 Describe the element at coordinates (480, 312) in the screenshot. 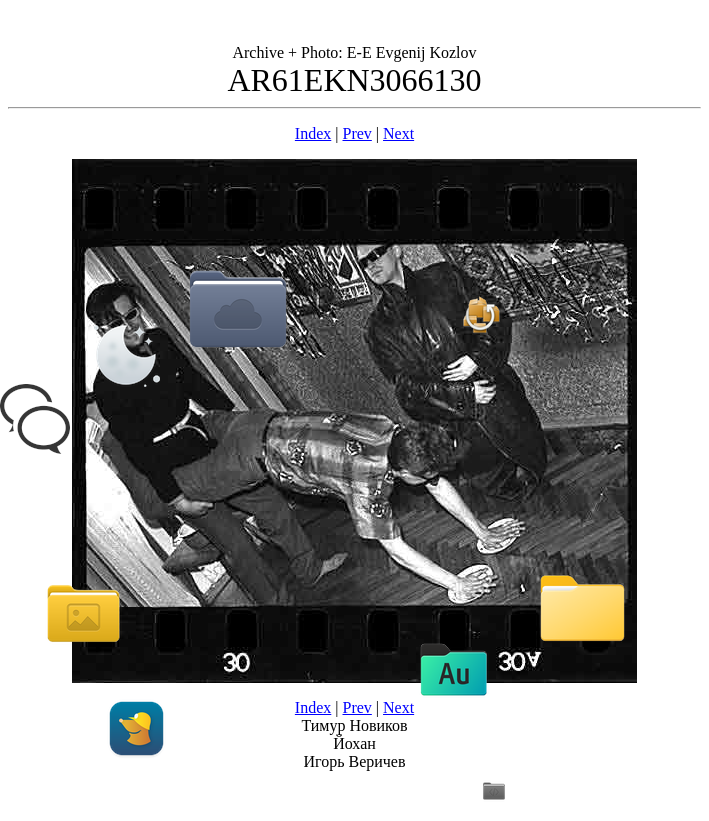

I see `check for available software updates` at that location.